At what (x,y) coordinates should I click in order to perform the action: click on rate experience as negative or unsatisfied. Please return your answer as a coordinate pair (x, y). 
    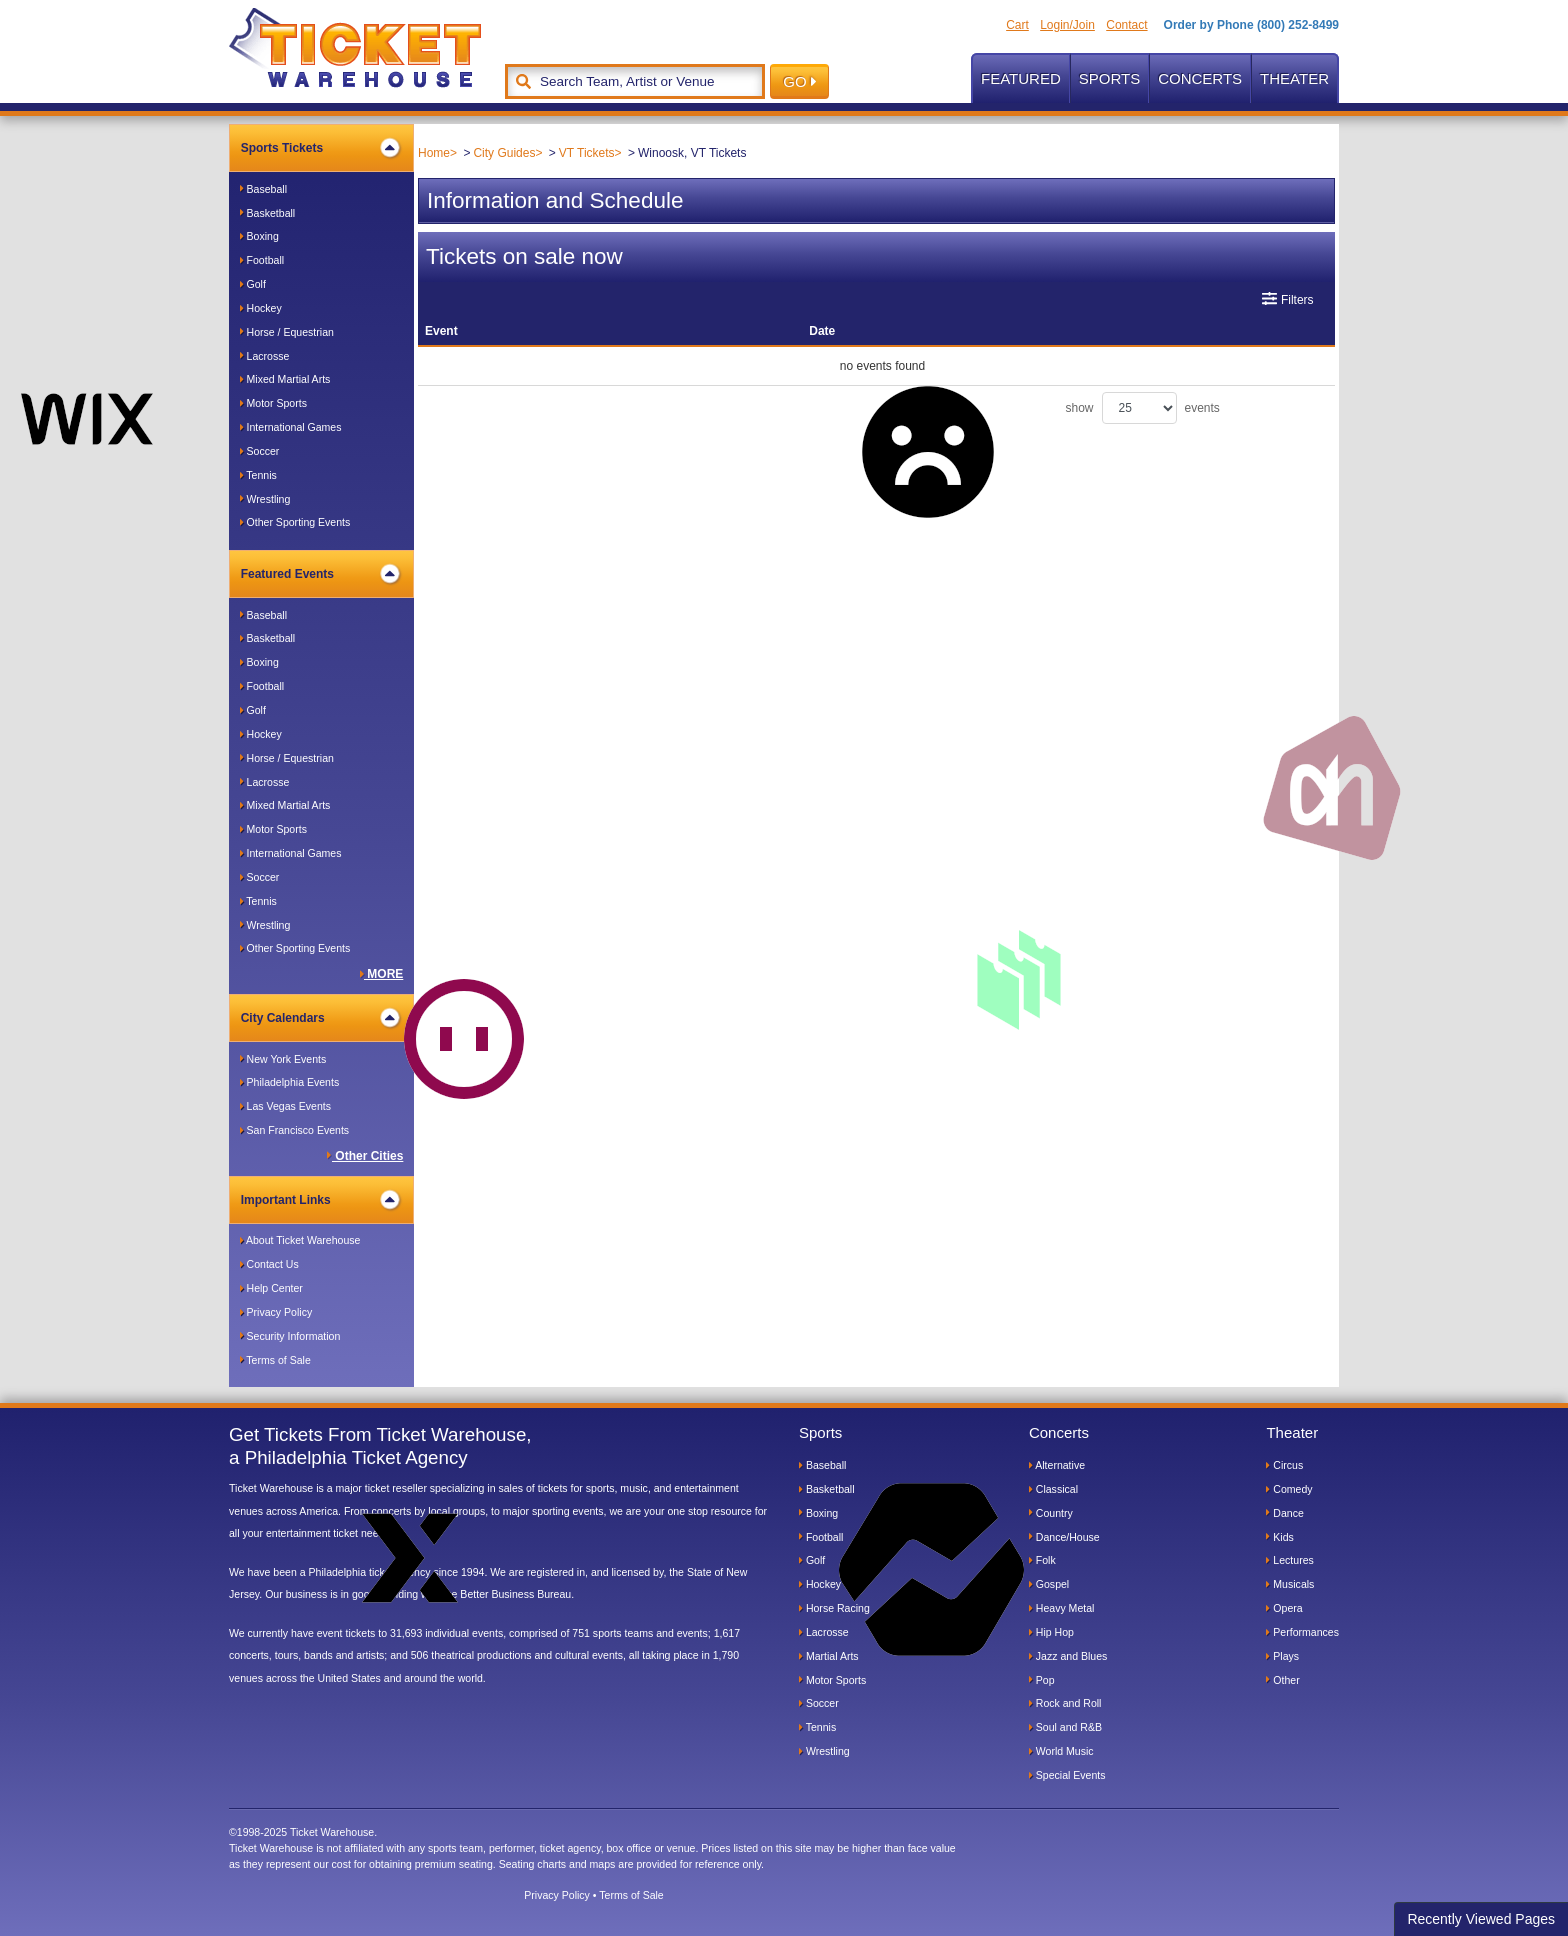
    Looking at the image, I should click on (928, 452).